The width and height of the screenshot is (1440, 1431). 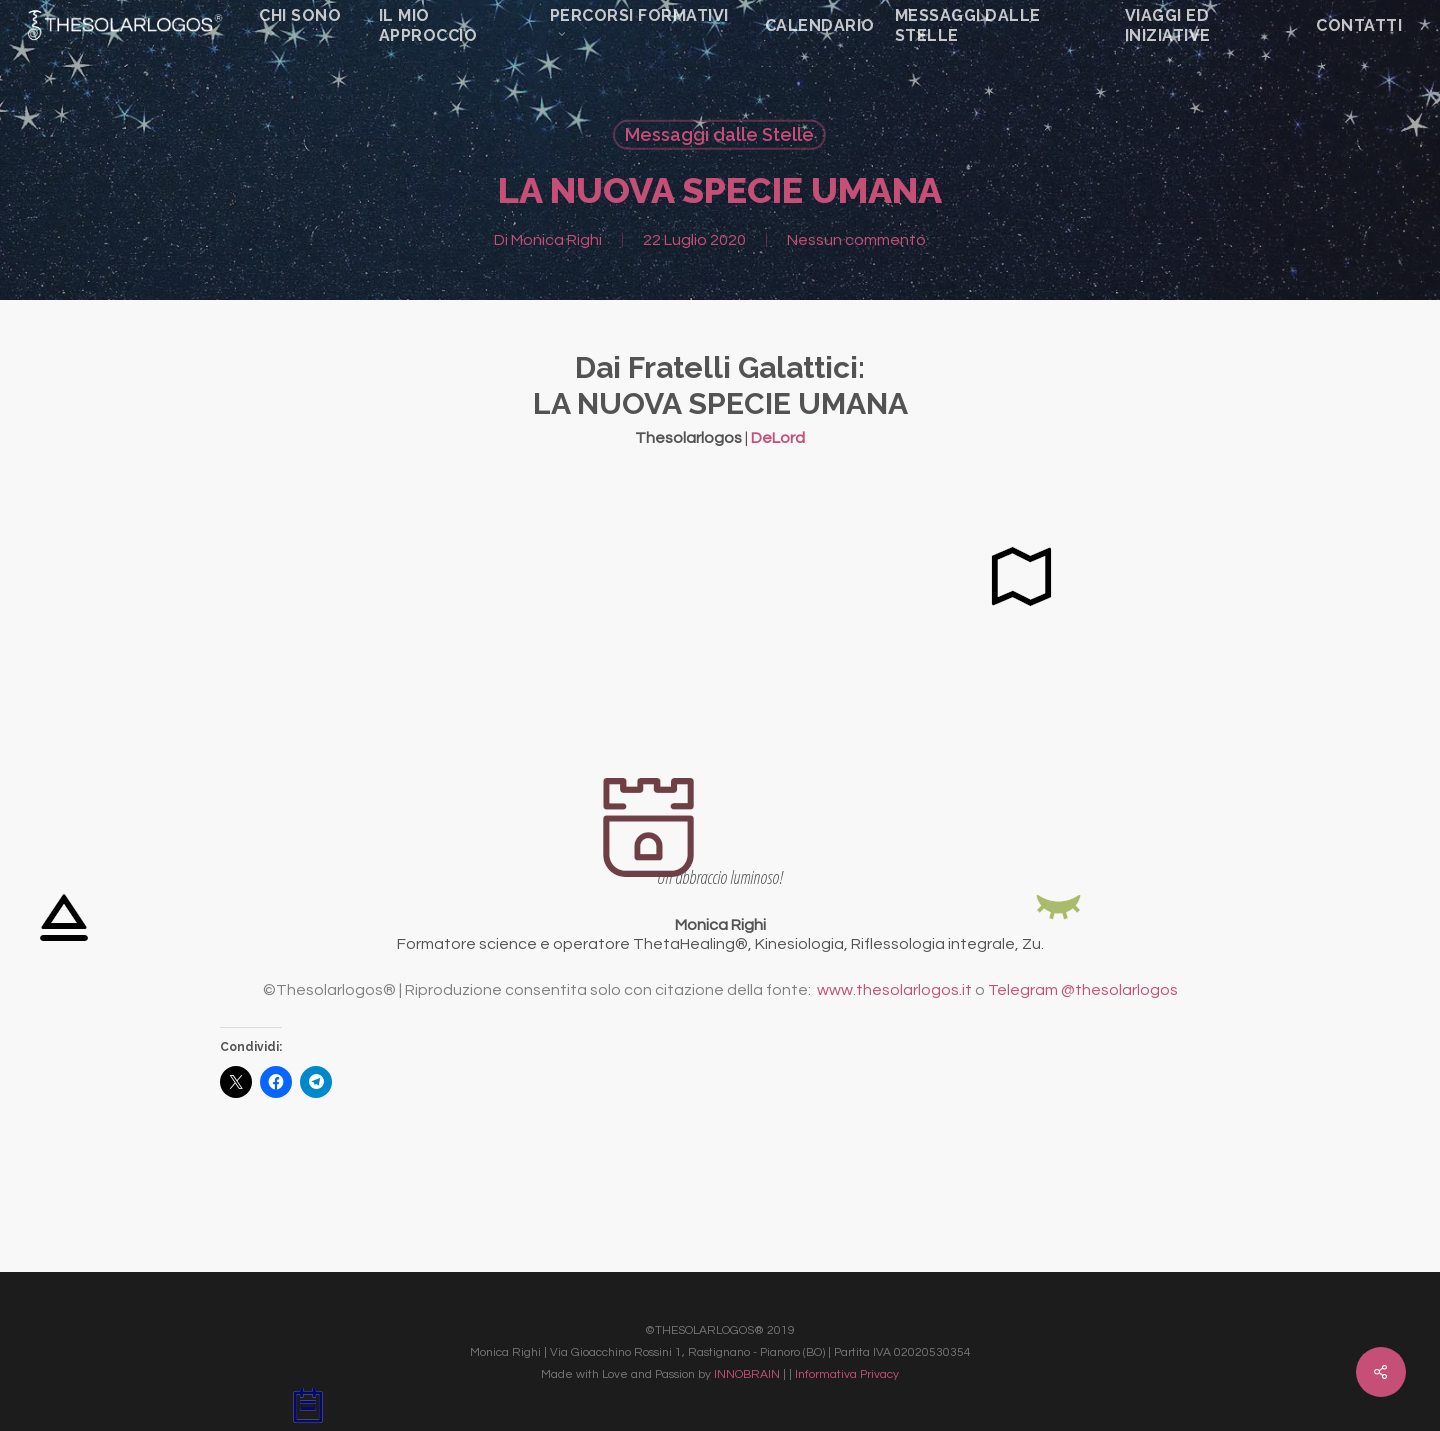 What do you see at coordinates (648, 827) in the screenshot?
I see `rook brand logo` at bounding box center [648, 827].